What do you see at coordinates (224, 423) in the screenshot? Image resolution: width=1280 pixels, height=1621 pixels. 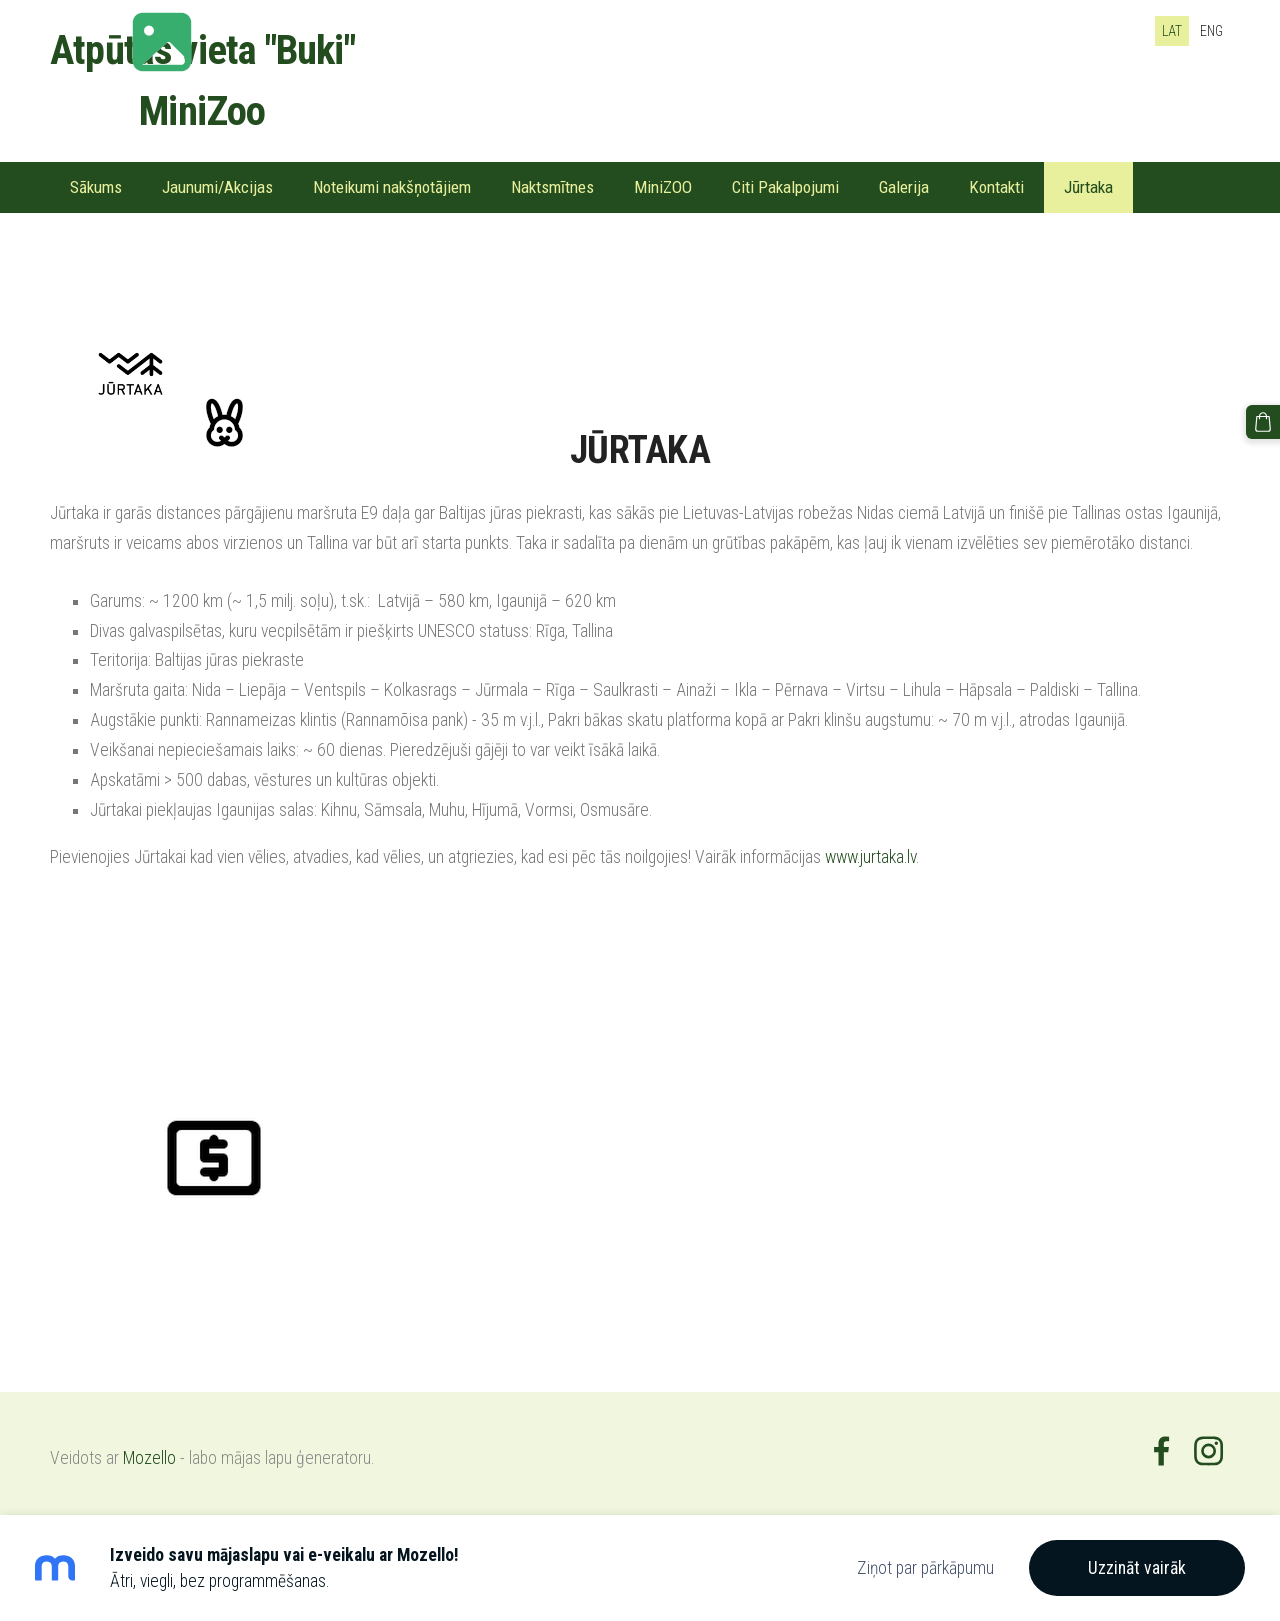 I see `access pet or animal-related features` at bounding box center [224, 423].